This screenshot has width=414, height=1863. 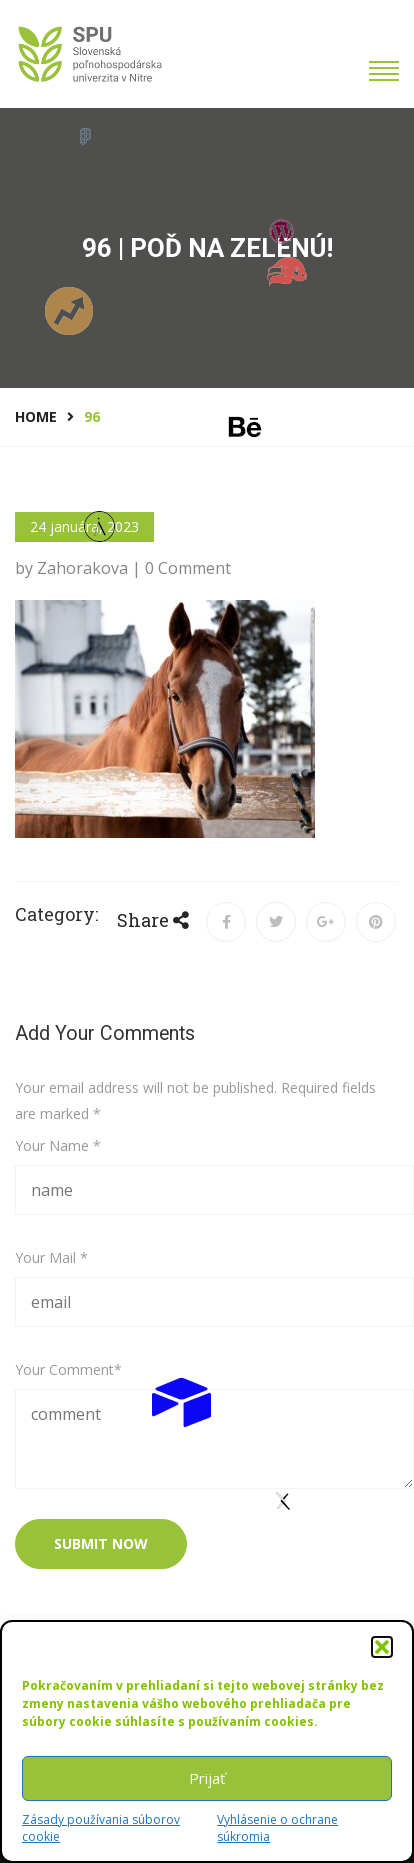 I want to click on visit arxiv preprint repository, so click(x=283, y=1501).